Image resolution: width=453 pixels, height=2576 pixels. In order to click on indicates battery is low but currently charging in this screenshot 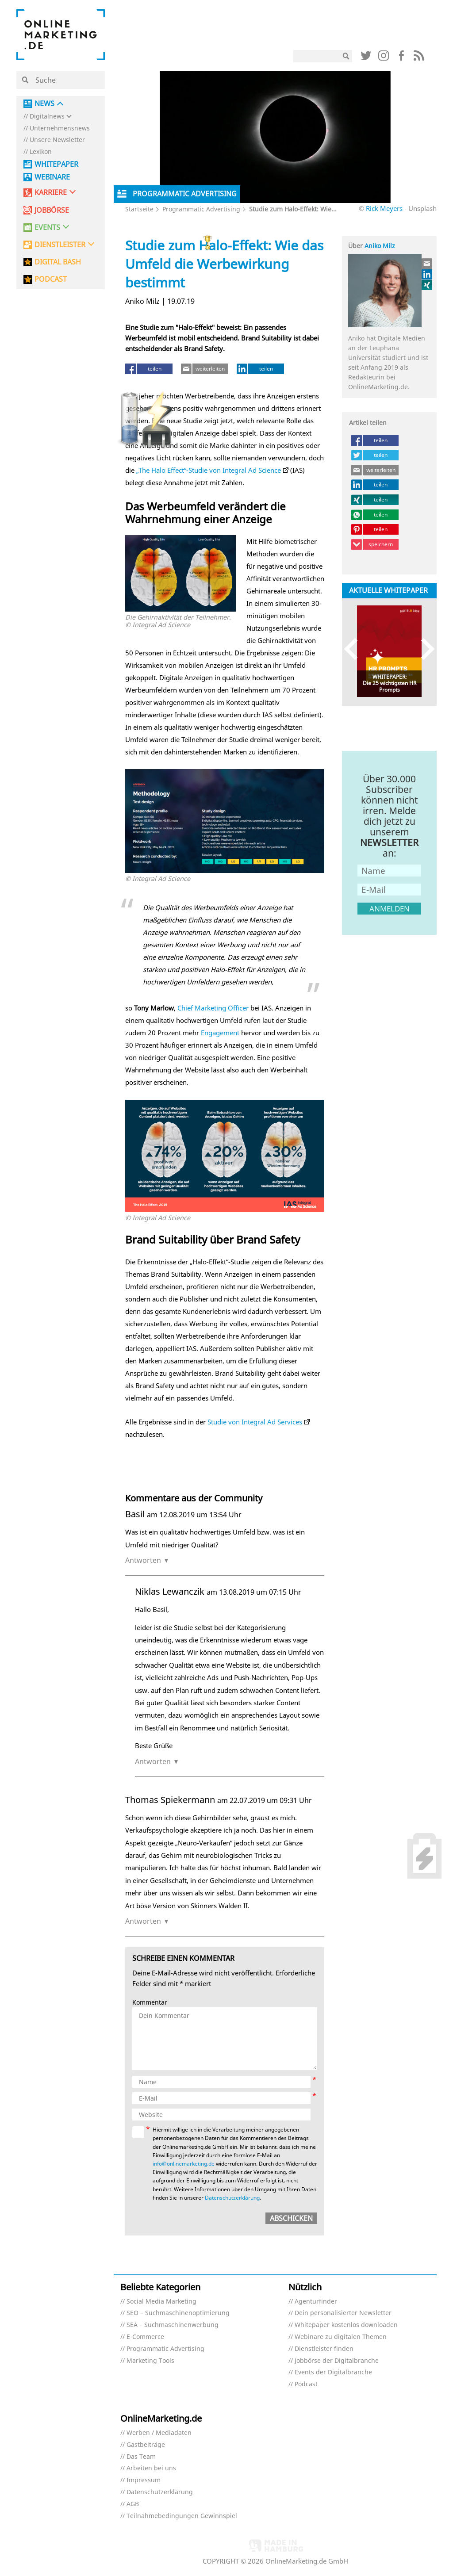, I will do `click(143, 419)`.